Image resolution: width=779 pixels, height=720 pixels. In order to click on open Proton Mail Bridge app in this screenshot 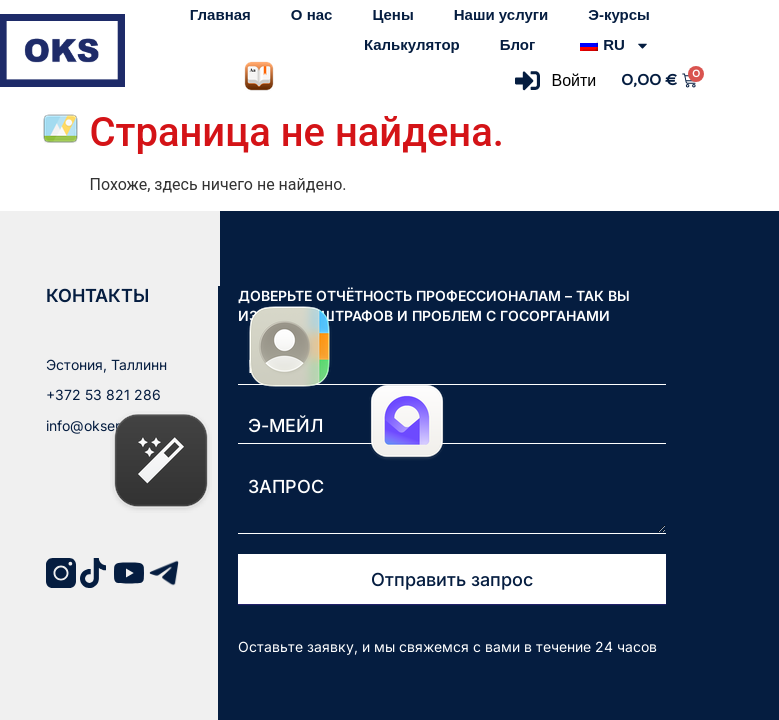, I will do `click(407, 421)`.